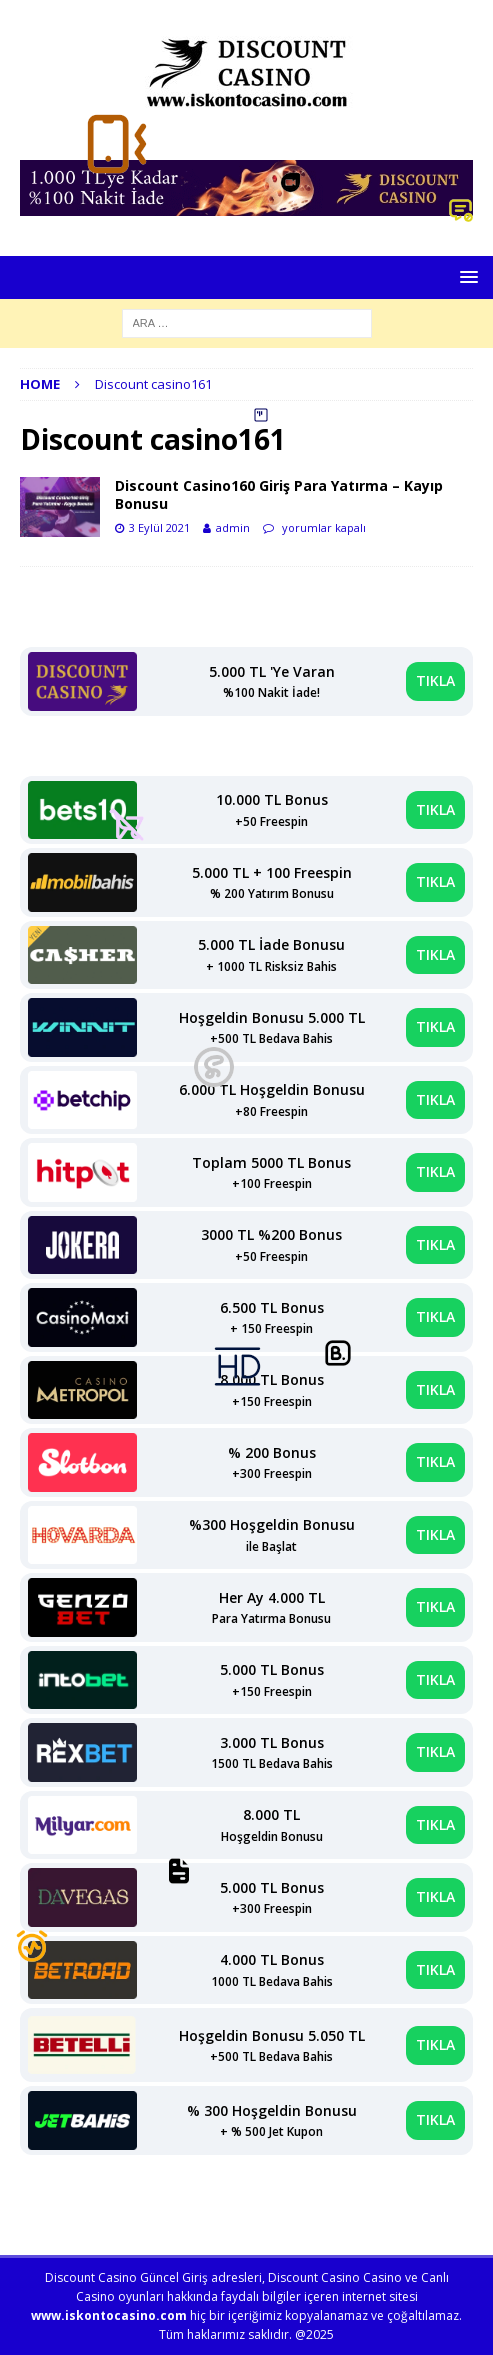 The width and height of the screenshot is (493, 2355). What do you see at coordinates (460, 209) in the screenshot?
I see `cancel or delete a message` at bounding box center [460, 209].